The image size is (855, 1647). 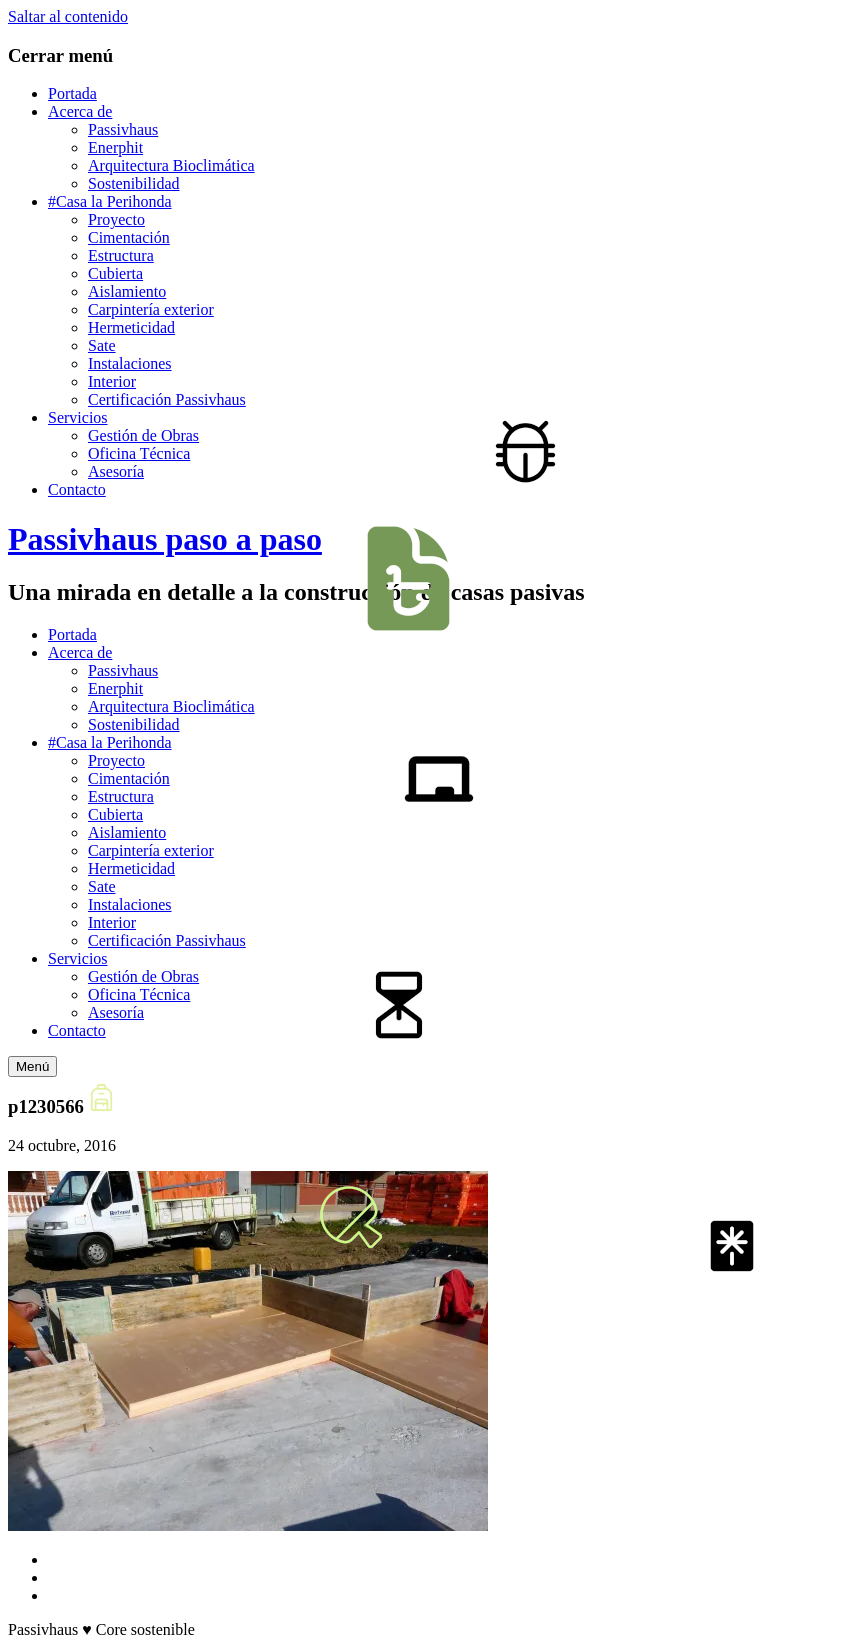 I want to click on indicates a process is in progress, so click(x=399, y=1005).